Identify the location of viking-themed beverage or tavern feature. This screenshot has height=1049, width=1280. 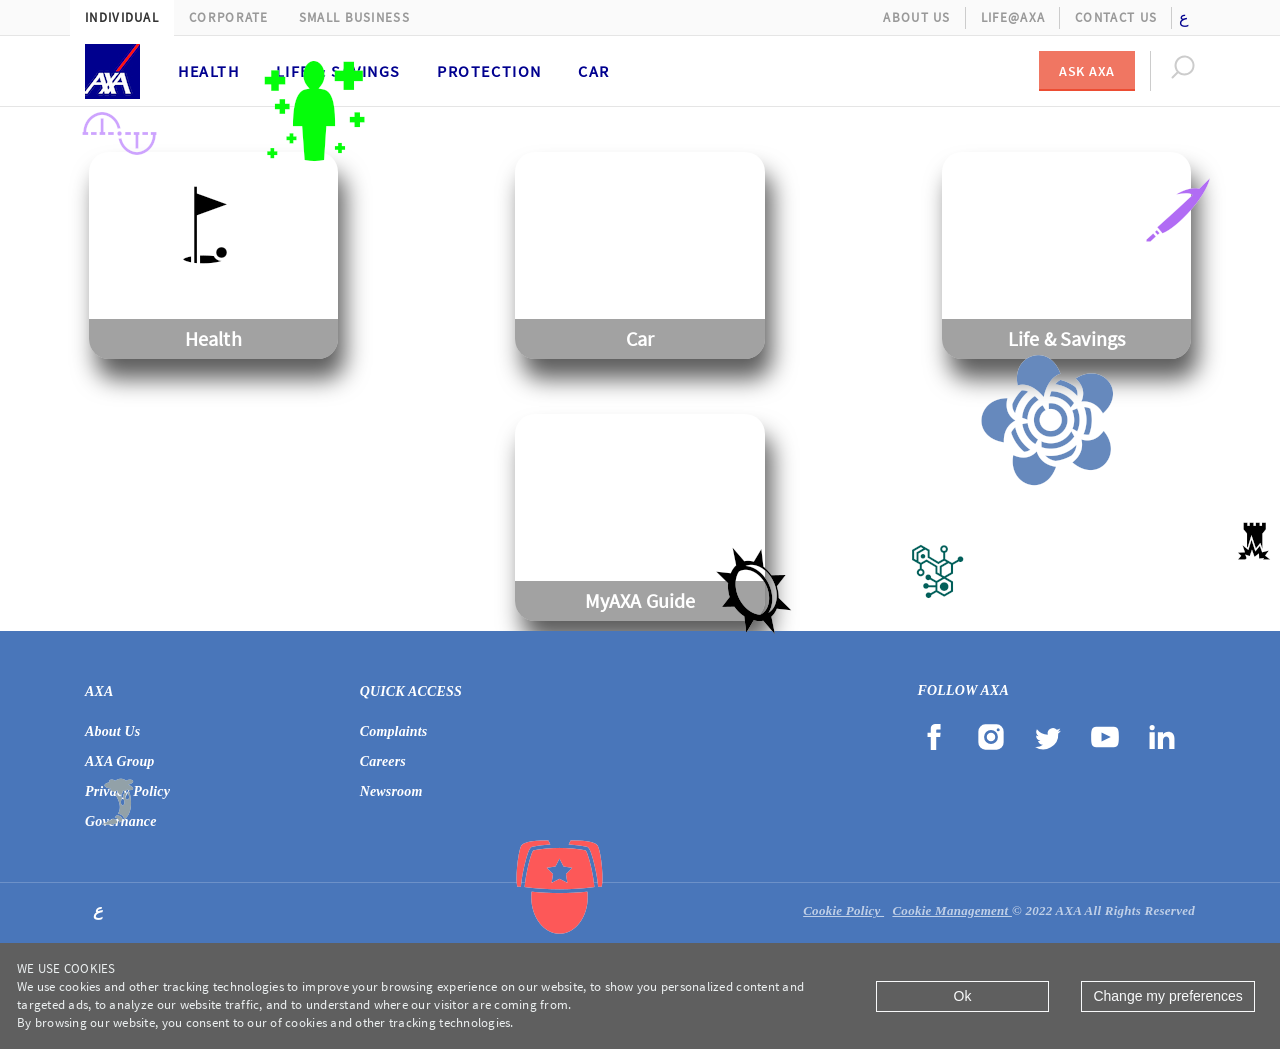
(118, 801).